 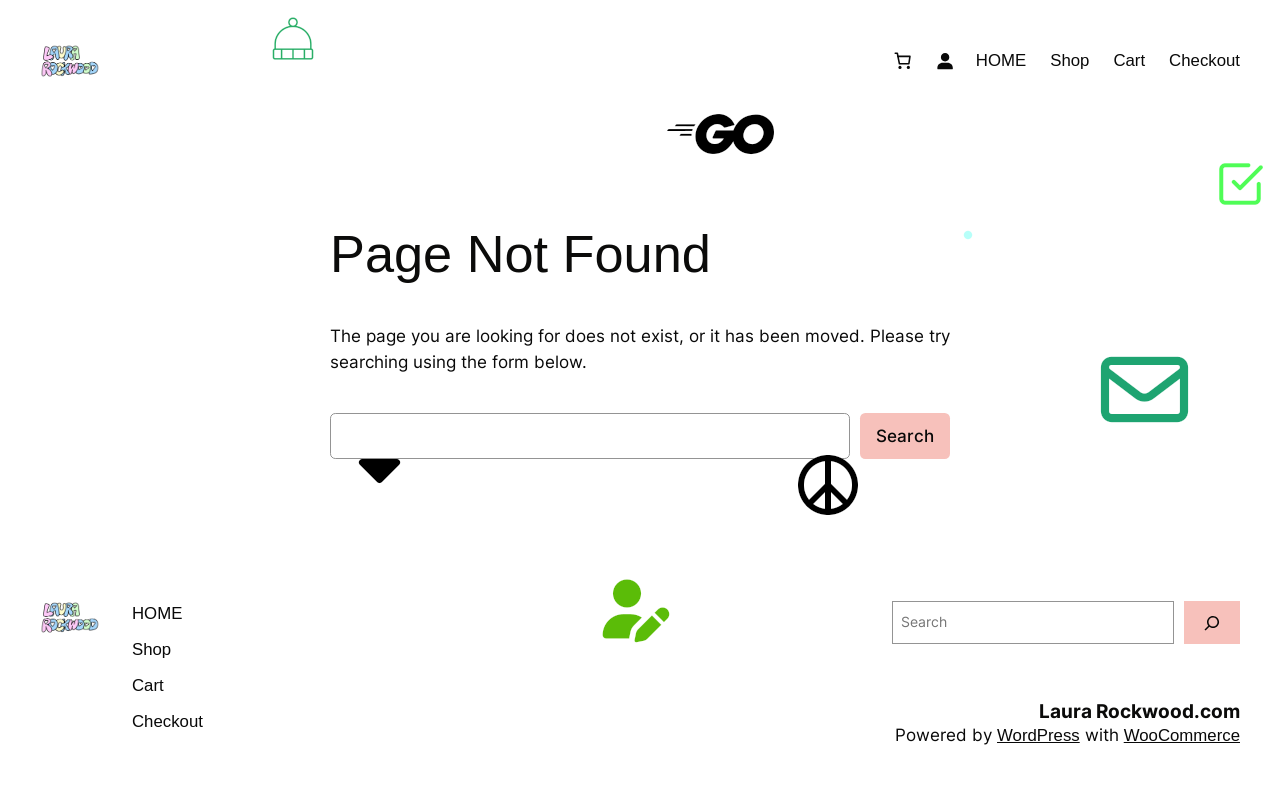 What do you see at coordinates (720, 135) in the screenshot?
I see `go programming language logo` at bounding box center [720, 135].